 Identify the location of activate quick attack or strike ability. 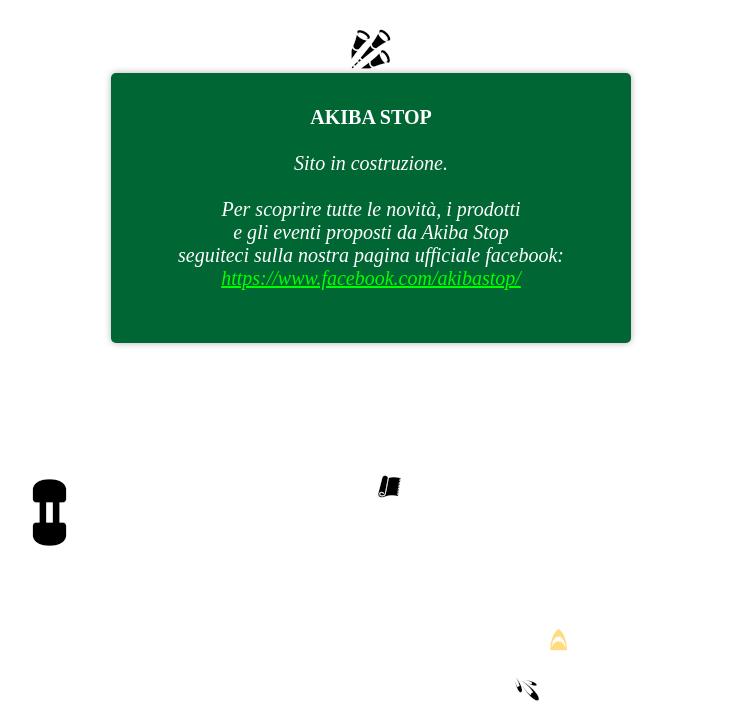
(527, 689).